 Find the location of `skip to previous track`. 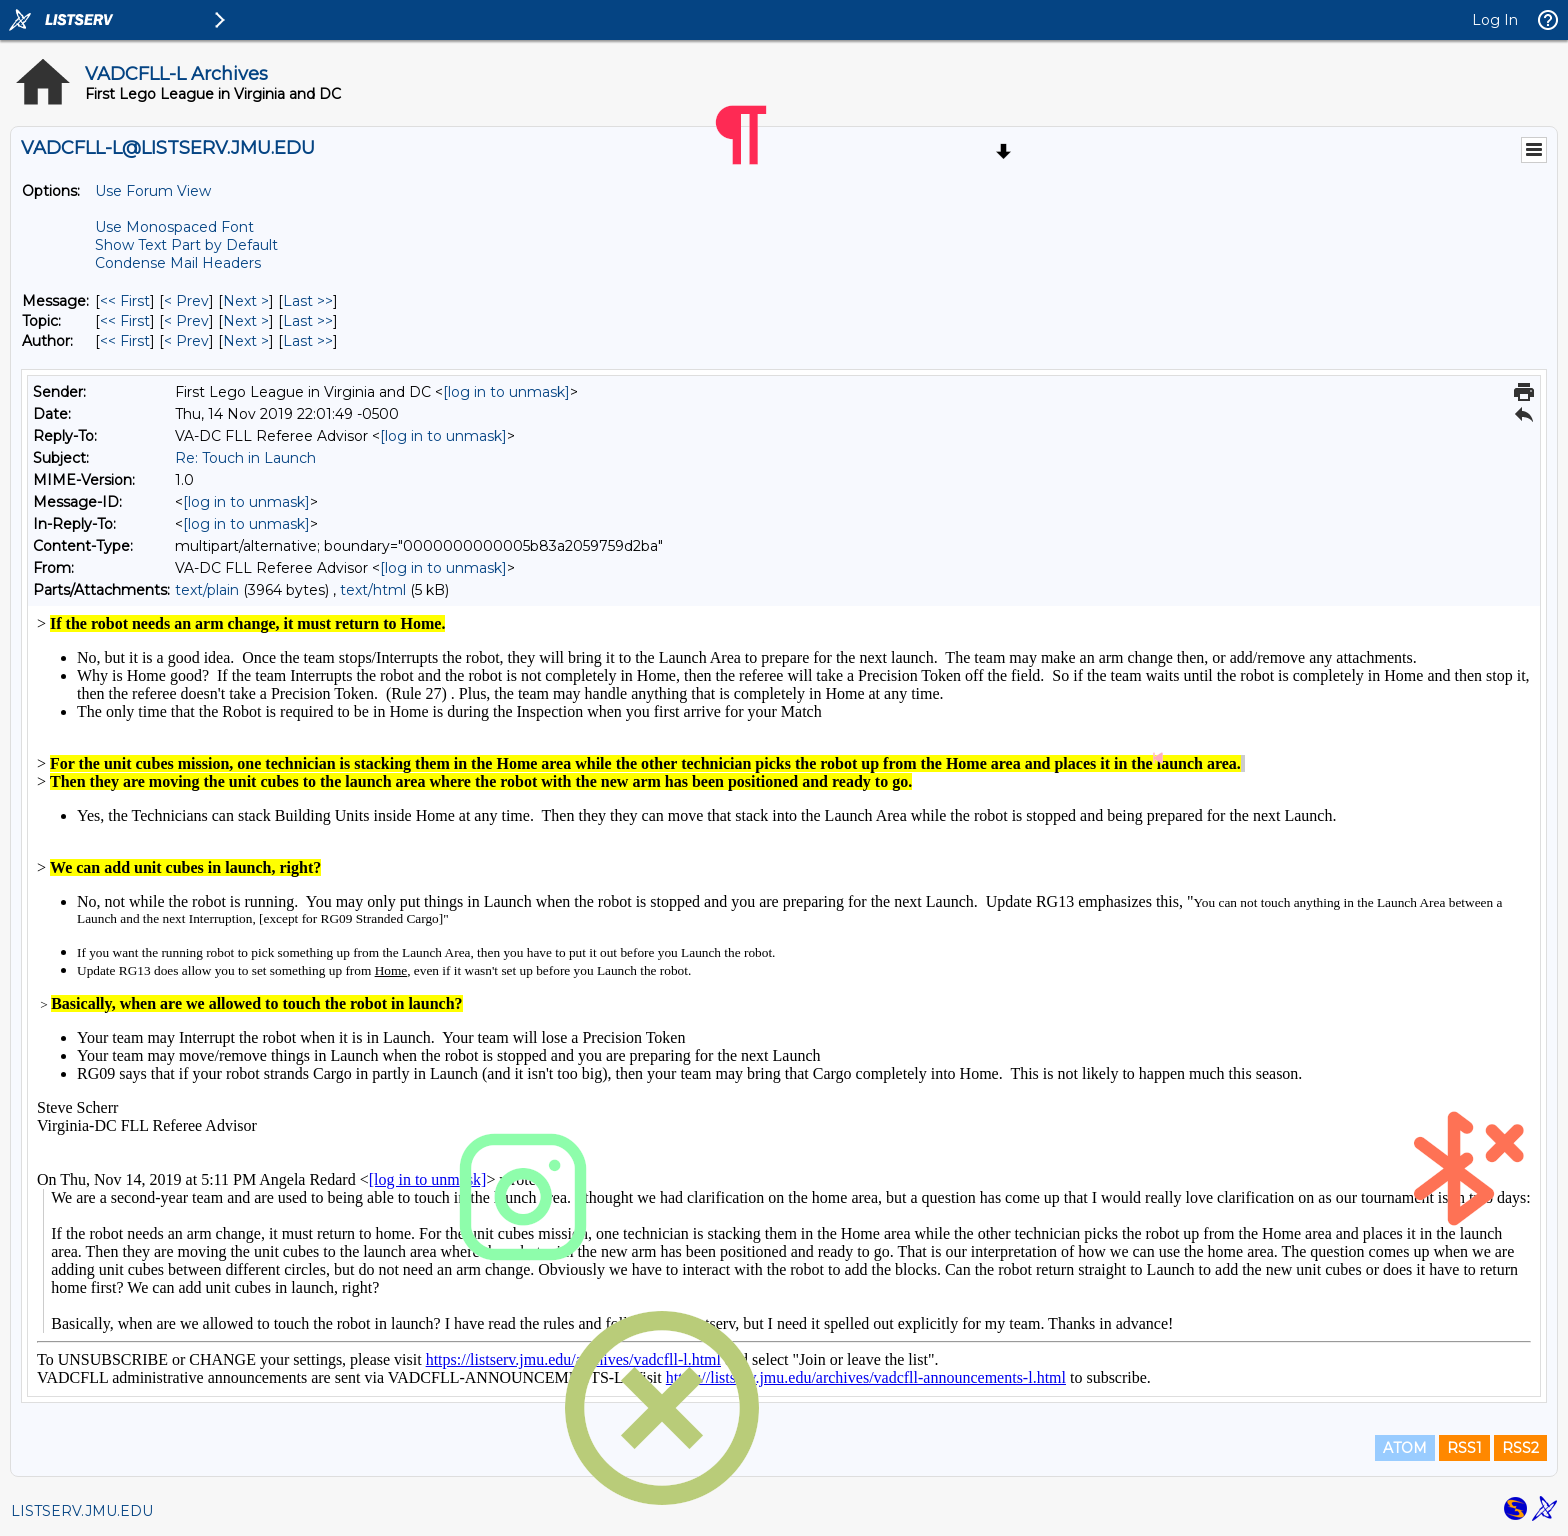

skip to previous track is located at coordinates (1158, 758).